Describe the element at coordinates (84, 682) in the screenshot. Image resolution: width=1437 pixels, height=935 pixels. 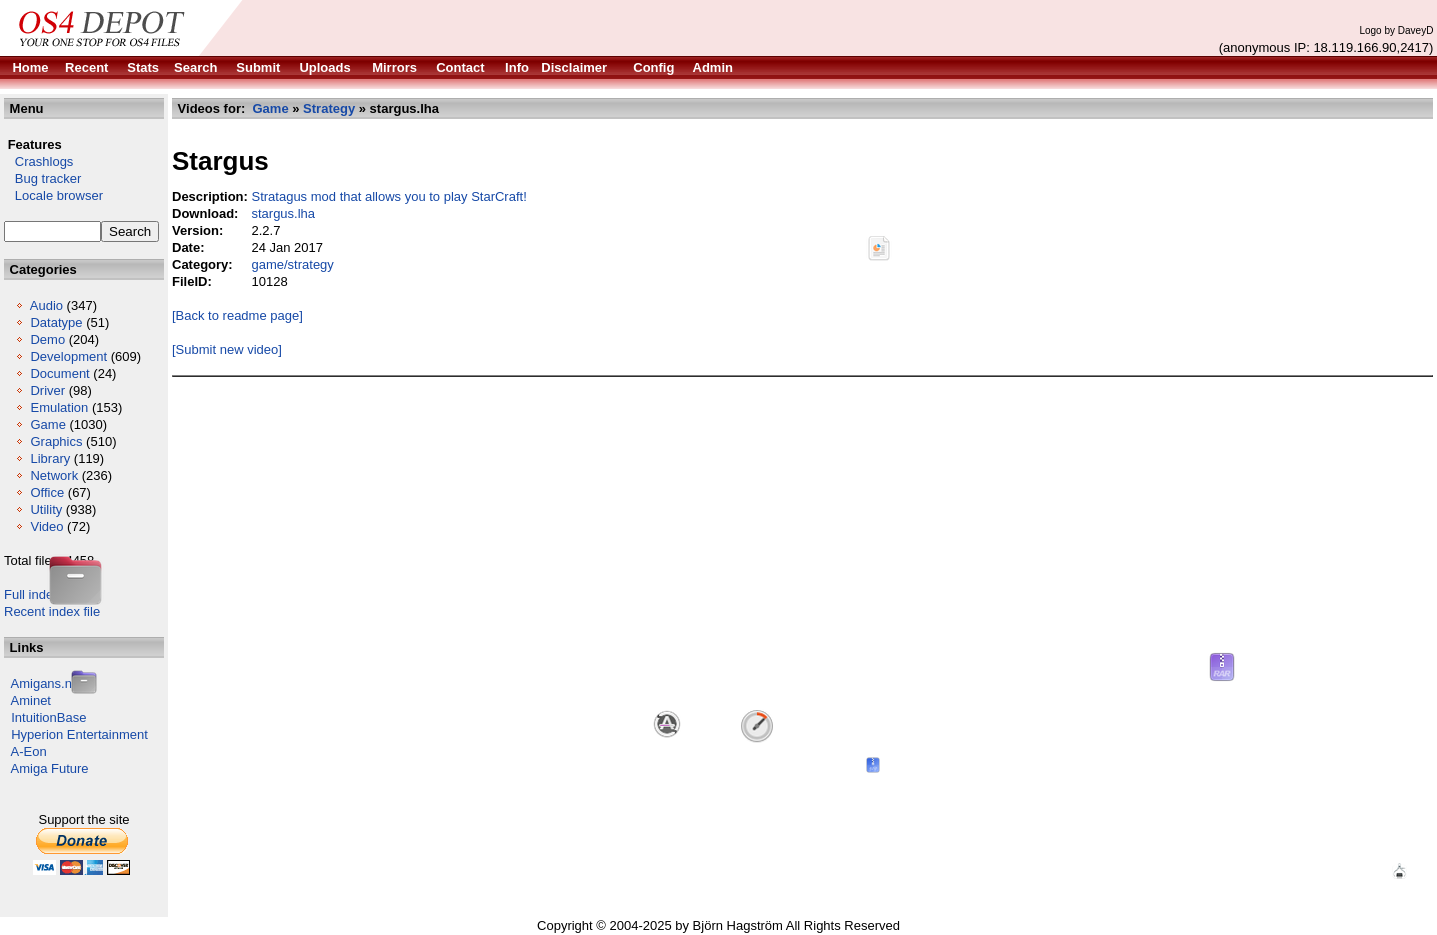
I see `open the file manager app` at that location.